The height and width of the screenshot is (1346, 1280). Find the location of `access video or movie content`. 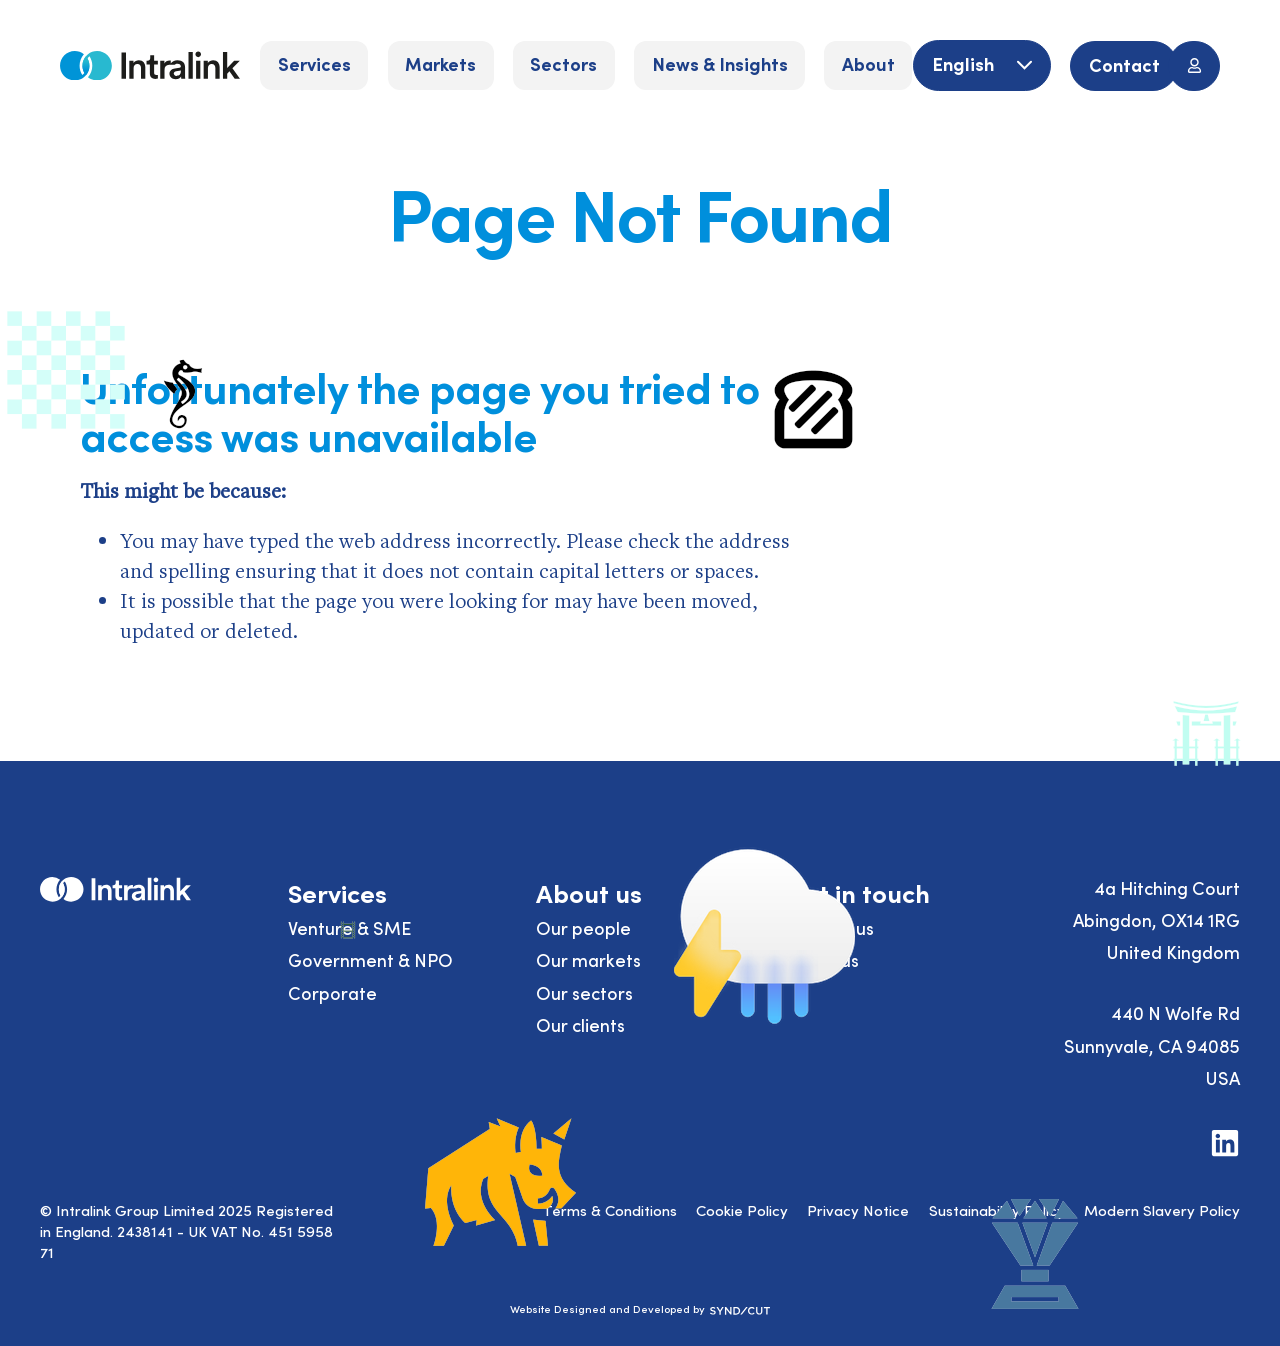

access video or movie content is located at coordinates (348, 930).